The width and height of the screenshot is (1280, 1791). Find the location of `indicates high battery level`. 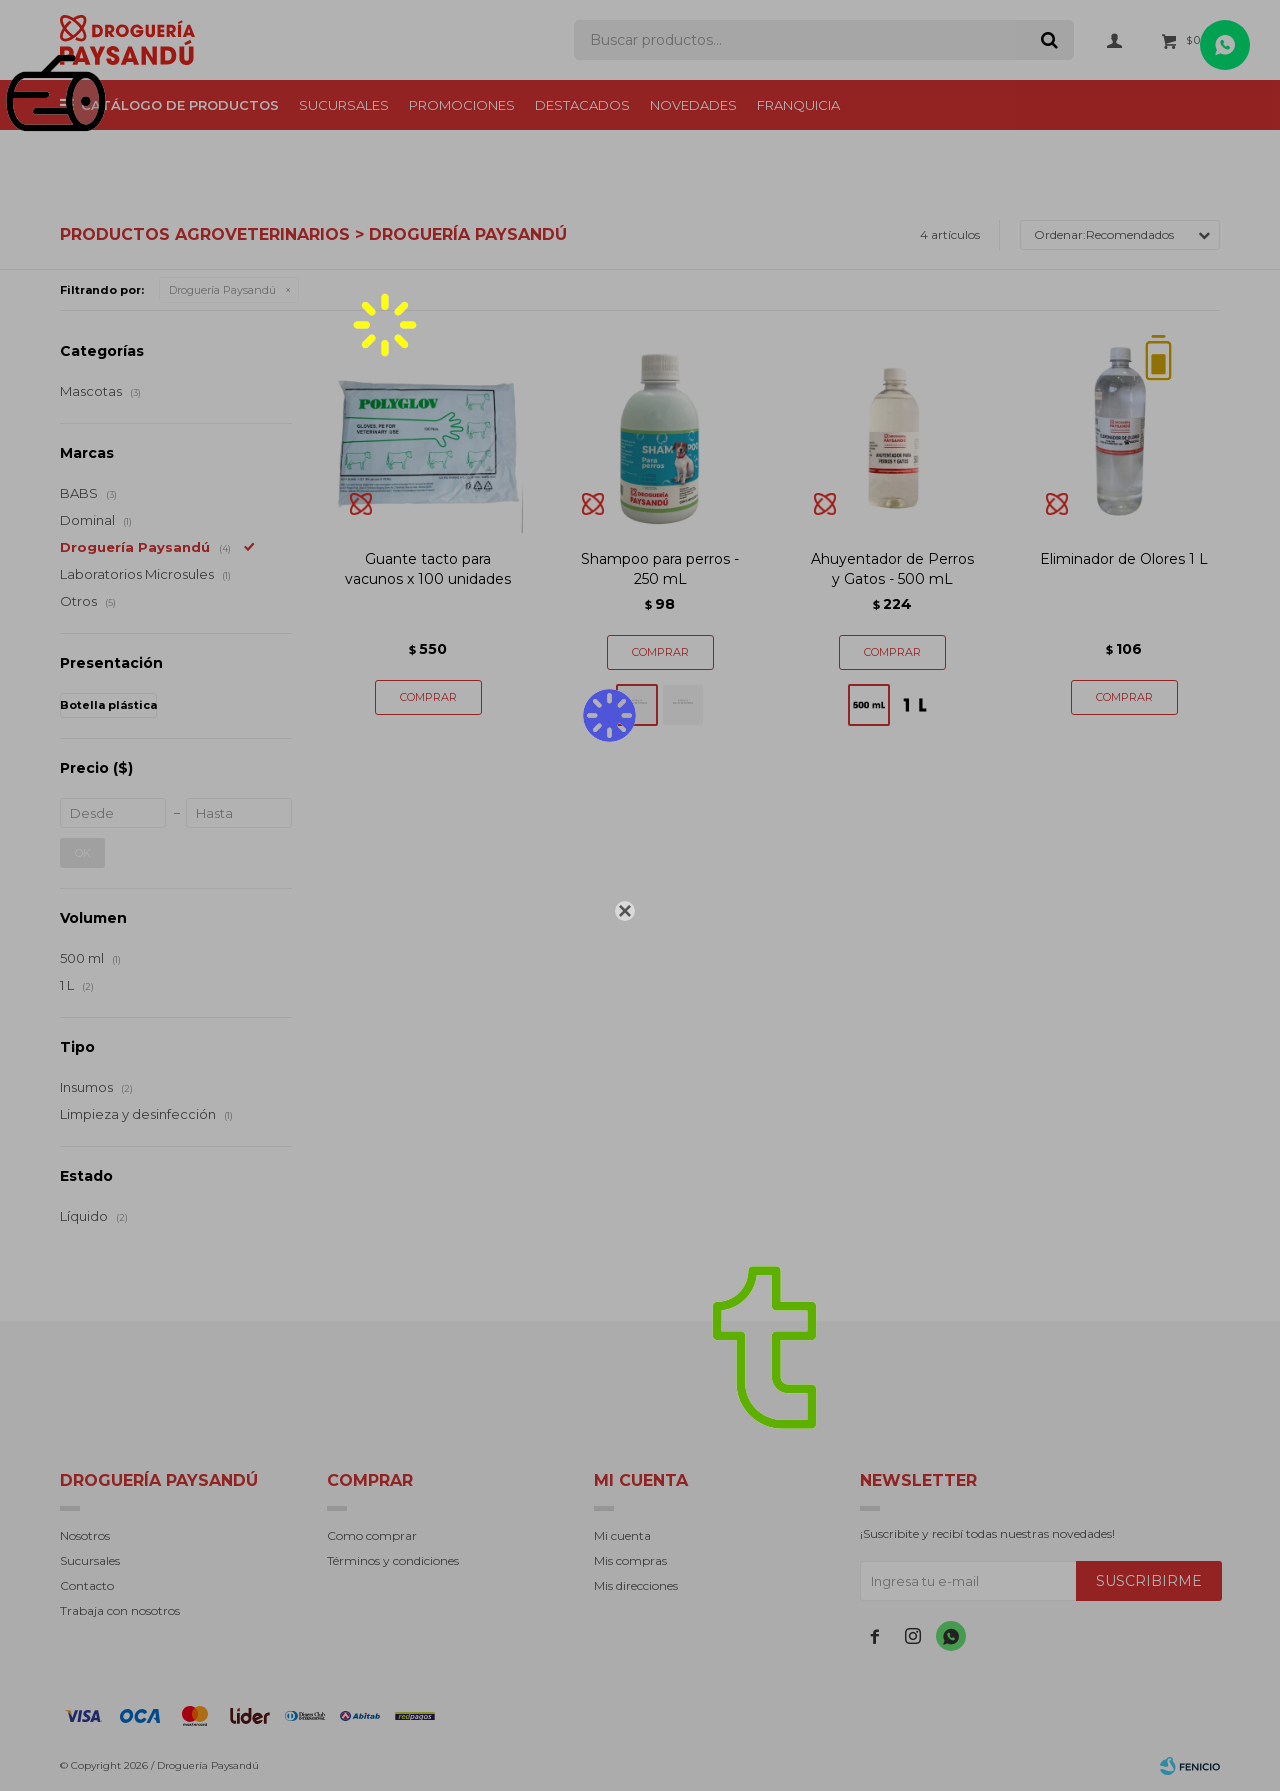

indicates high battery level is located at coordinates (1158, 358).